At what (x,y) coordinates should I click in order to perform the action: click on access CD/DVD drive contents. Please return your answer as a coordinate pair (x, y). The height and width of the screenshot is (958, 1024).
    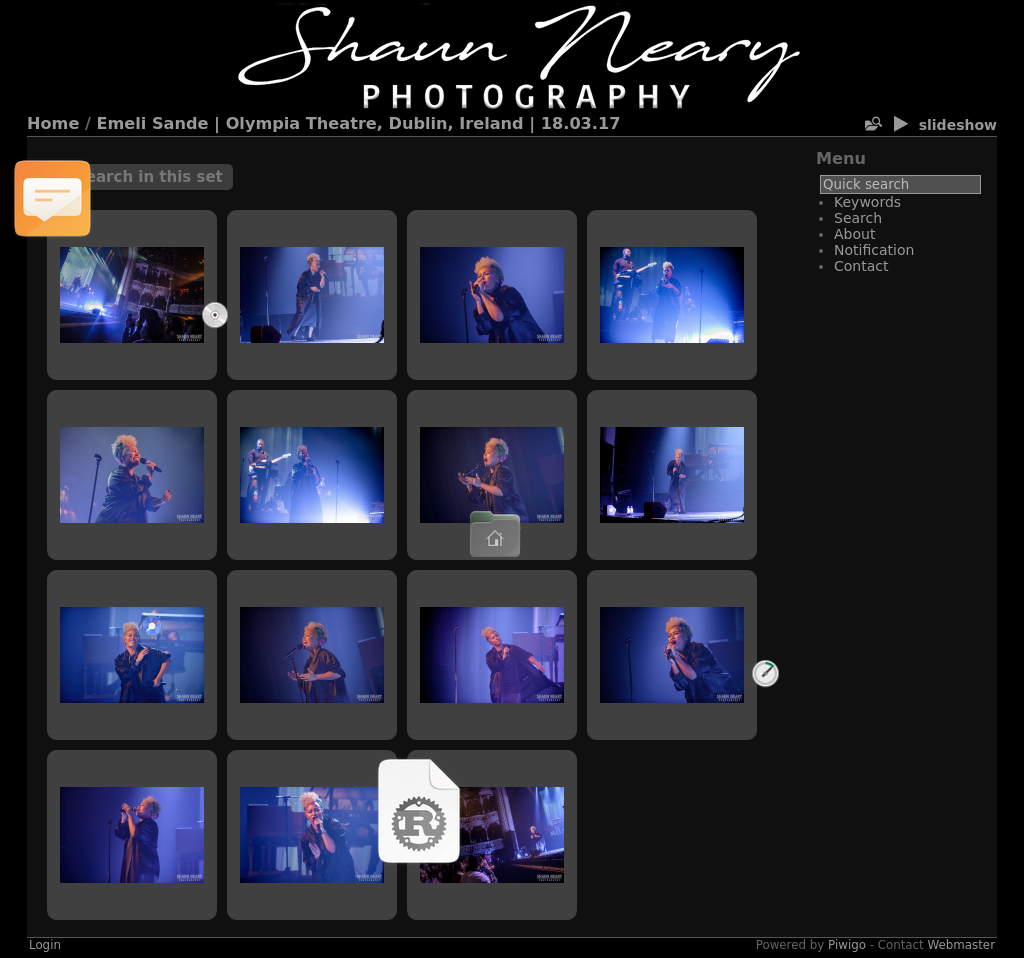
    Looking at the image, I should click on (215, 315).